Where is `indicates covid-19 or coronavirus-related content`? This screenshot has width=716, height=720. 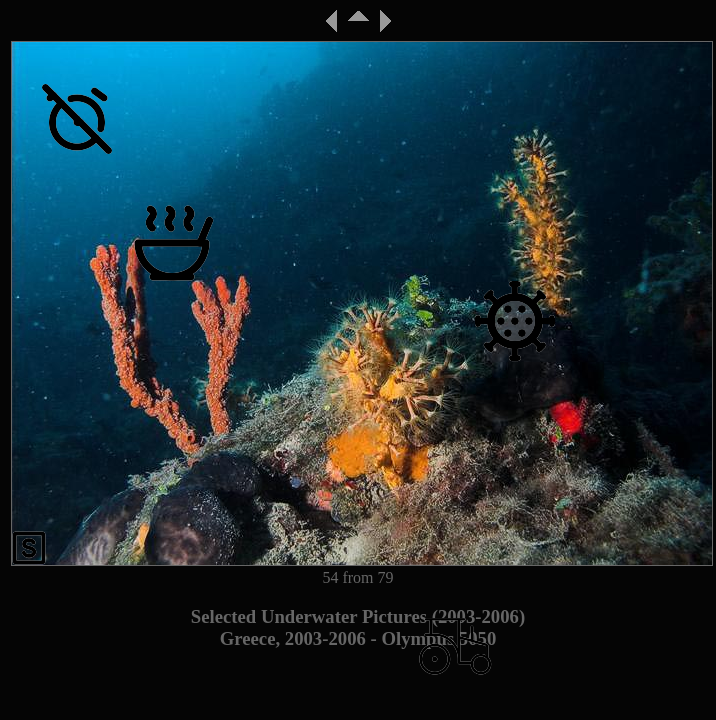
indicates covid-19 or coronavirus-related content is located at coordinates (515, 321).